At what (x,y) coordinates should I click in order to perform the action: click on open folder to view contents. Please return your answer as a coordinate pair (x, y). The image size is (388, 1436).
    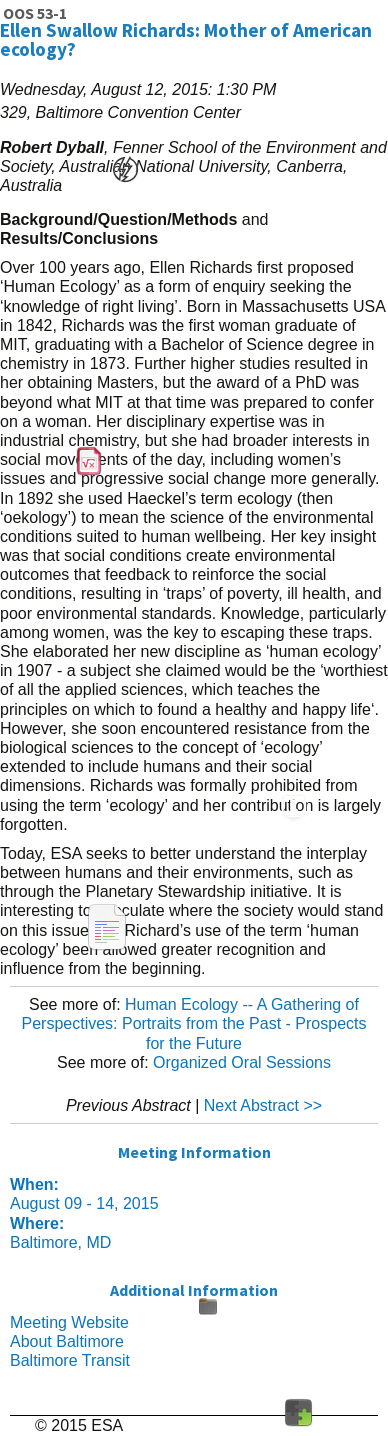
    Looking at the image, I should click on (208, 1306).